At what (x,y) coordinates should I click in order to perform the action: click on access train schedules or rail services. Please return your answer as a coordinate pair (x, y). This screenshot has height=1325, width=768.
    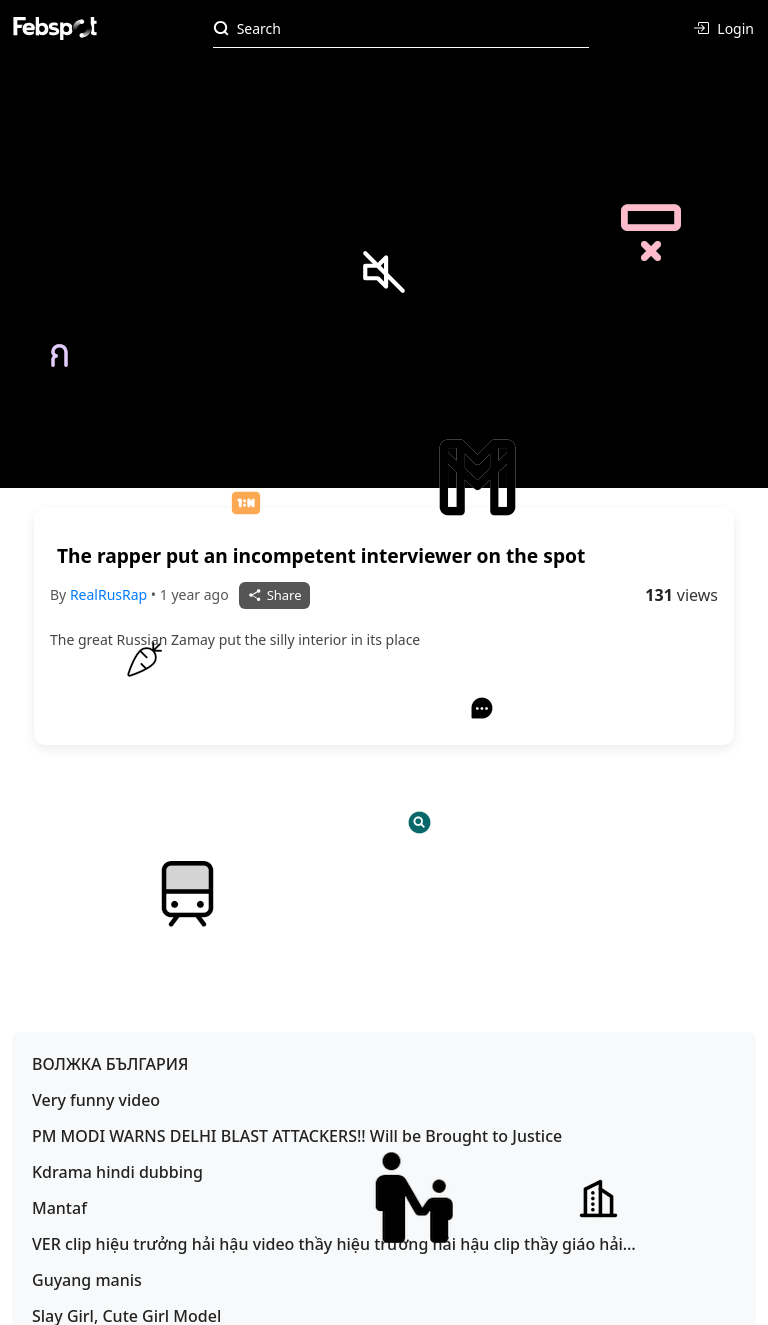
    Looking at the image, I should click on (187, 891).